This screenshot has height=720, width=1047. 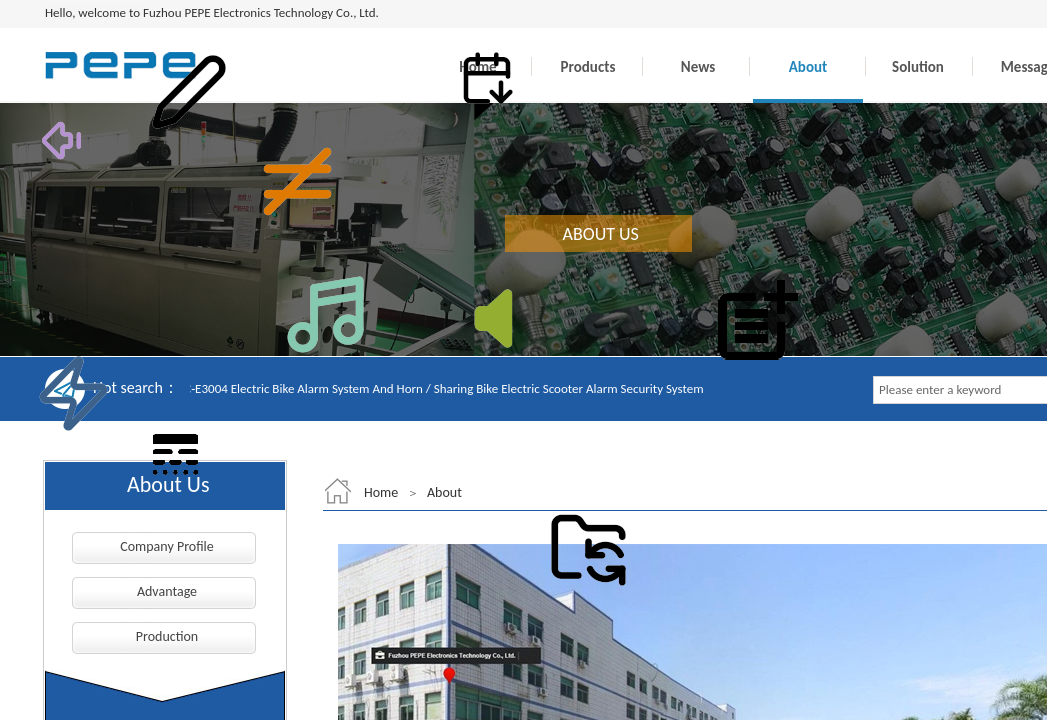 What do you see at coordinates (487, 78) in the screenshot?
I see `download calendar or export events` at bounding box center [487, 78].